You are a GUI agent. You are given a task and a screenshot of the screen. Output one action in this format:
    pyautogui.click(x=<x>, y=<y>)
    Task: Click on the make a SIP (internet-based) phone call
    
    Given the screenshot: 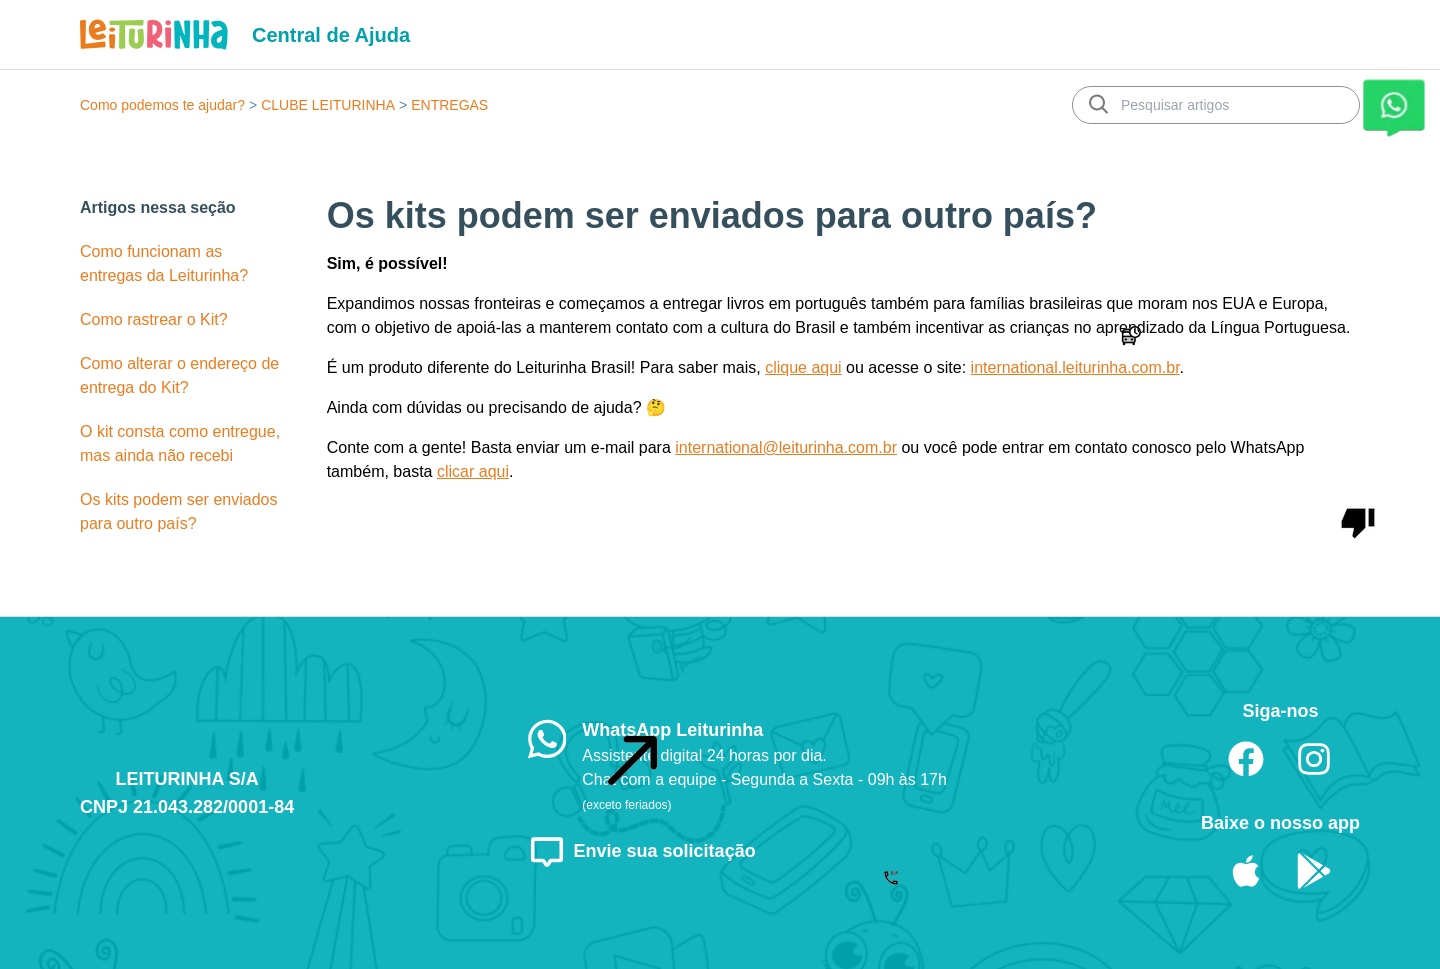 What is the action you would take?
    pyautogui.click(x=891, y=878)
    